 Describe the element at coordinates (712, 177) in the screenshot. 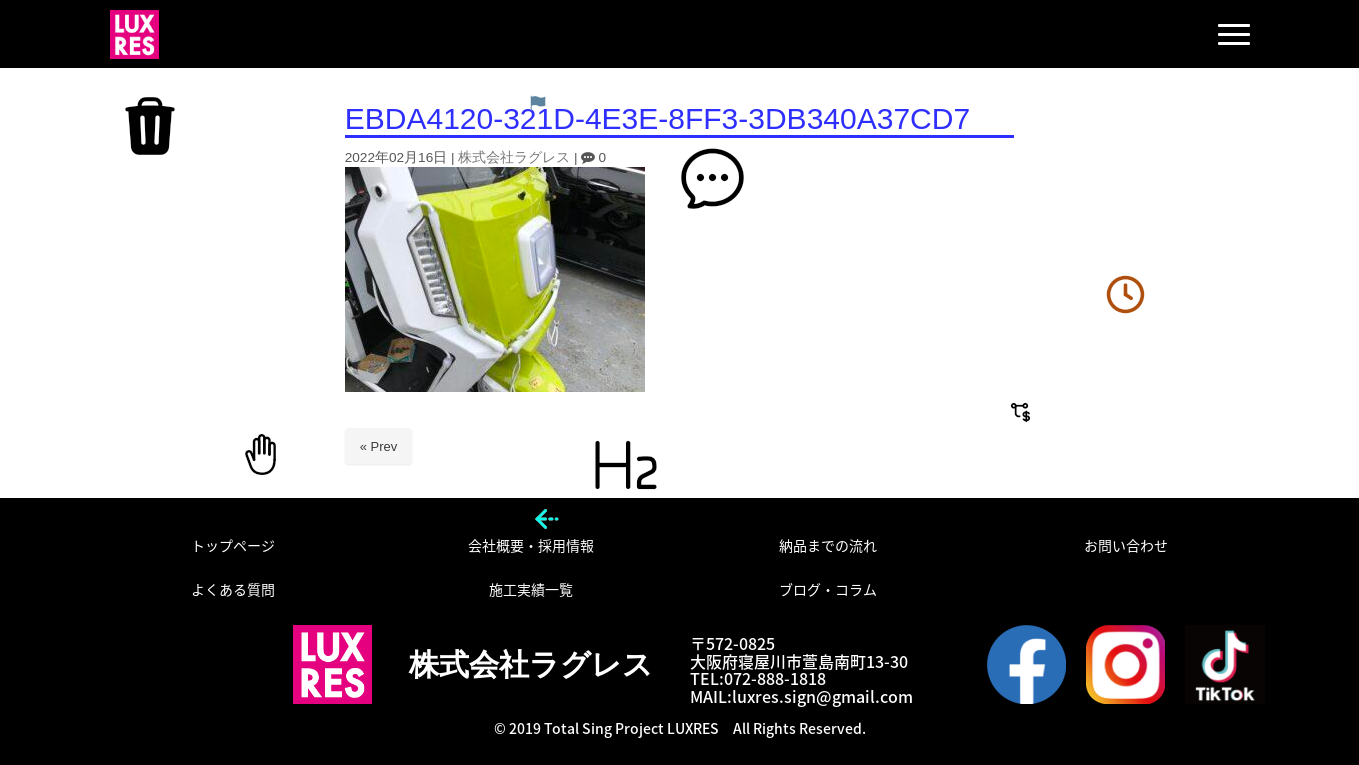

I see `open chat or messaging` at that location.